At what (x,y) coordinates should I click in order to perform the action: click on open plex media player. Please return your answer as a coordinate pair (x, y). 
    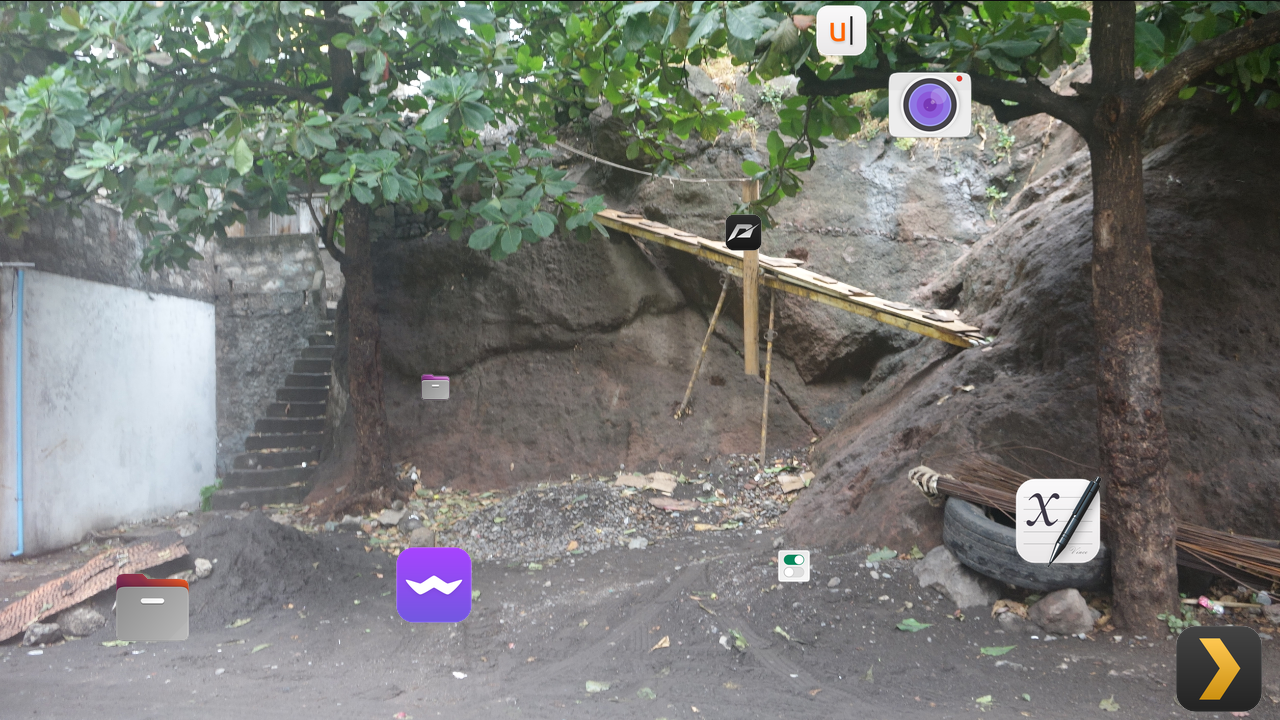
    Looking at the image, I should click on (1219, 669).